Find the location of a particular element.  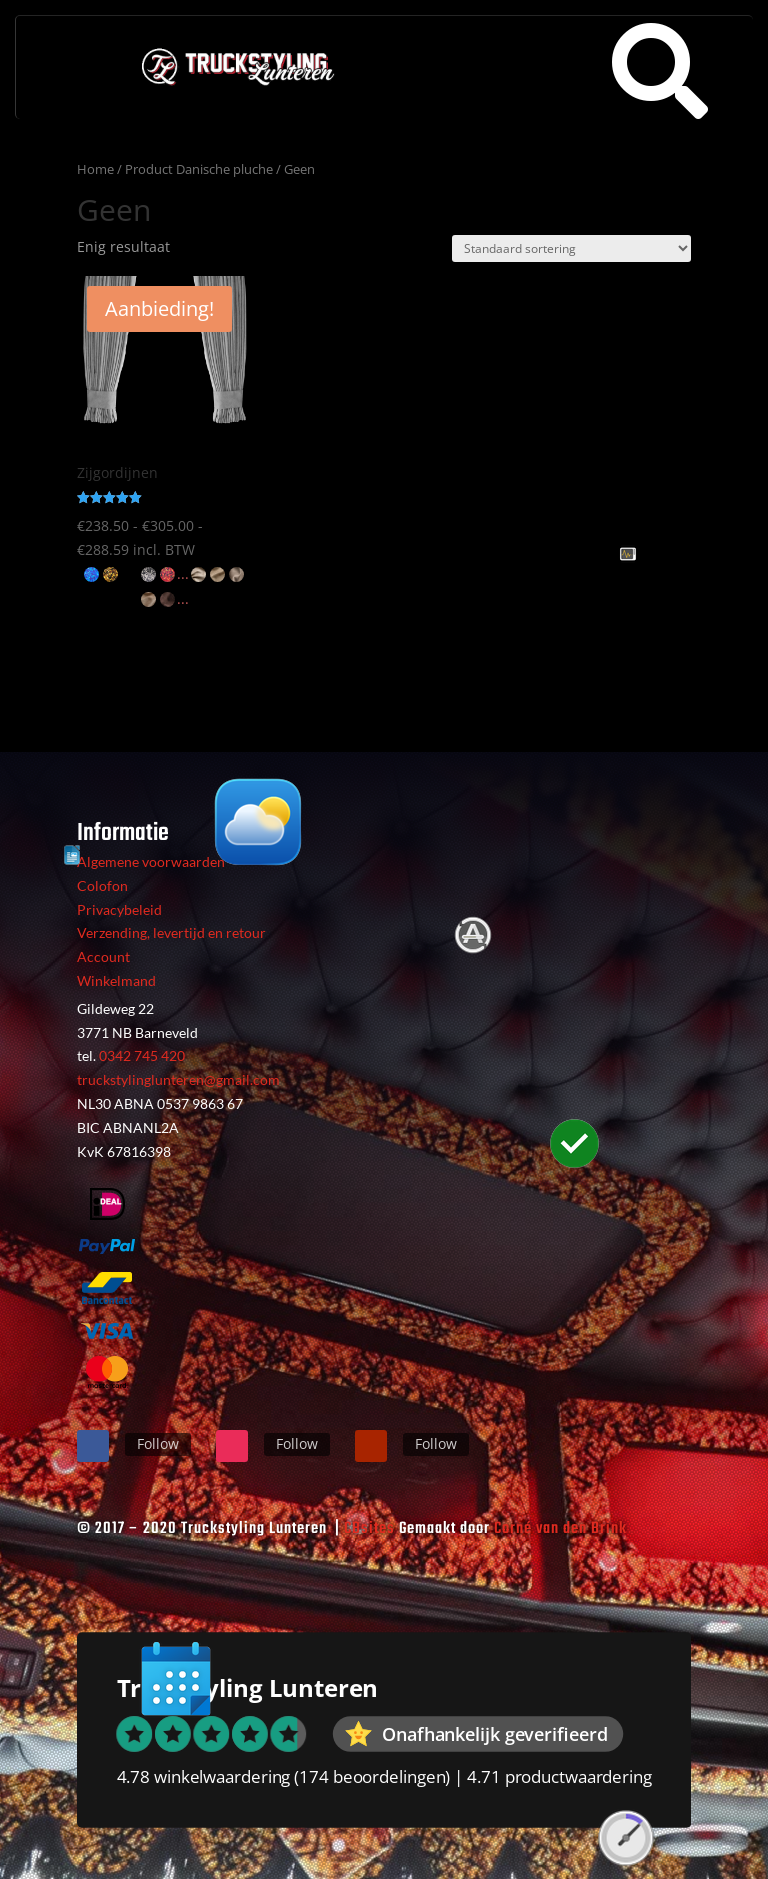

open sysprof system profiler is located at coordinates (626, 1838).